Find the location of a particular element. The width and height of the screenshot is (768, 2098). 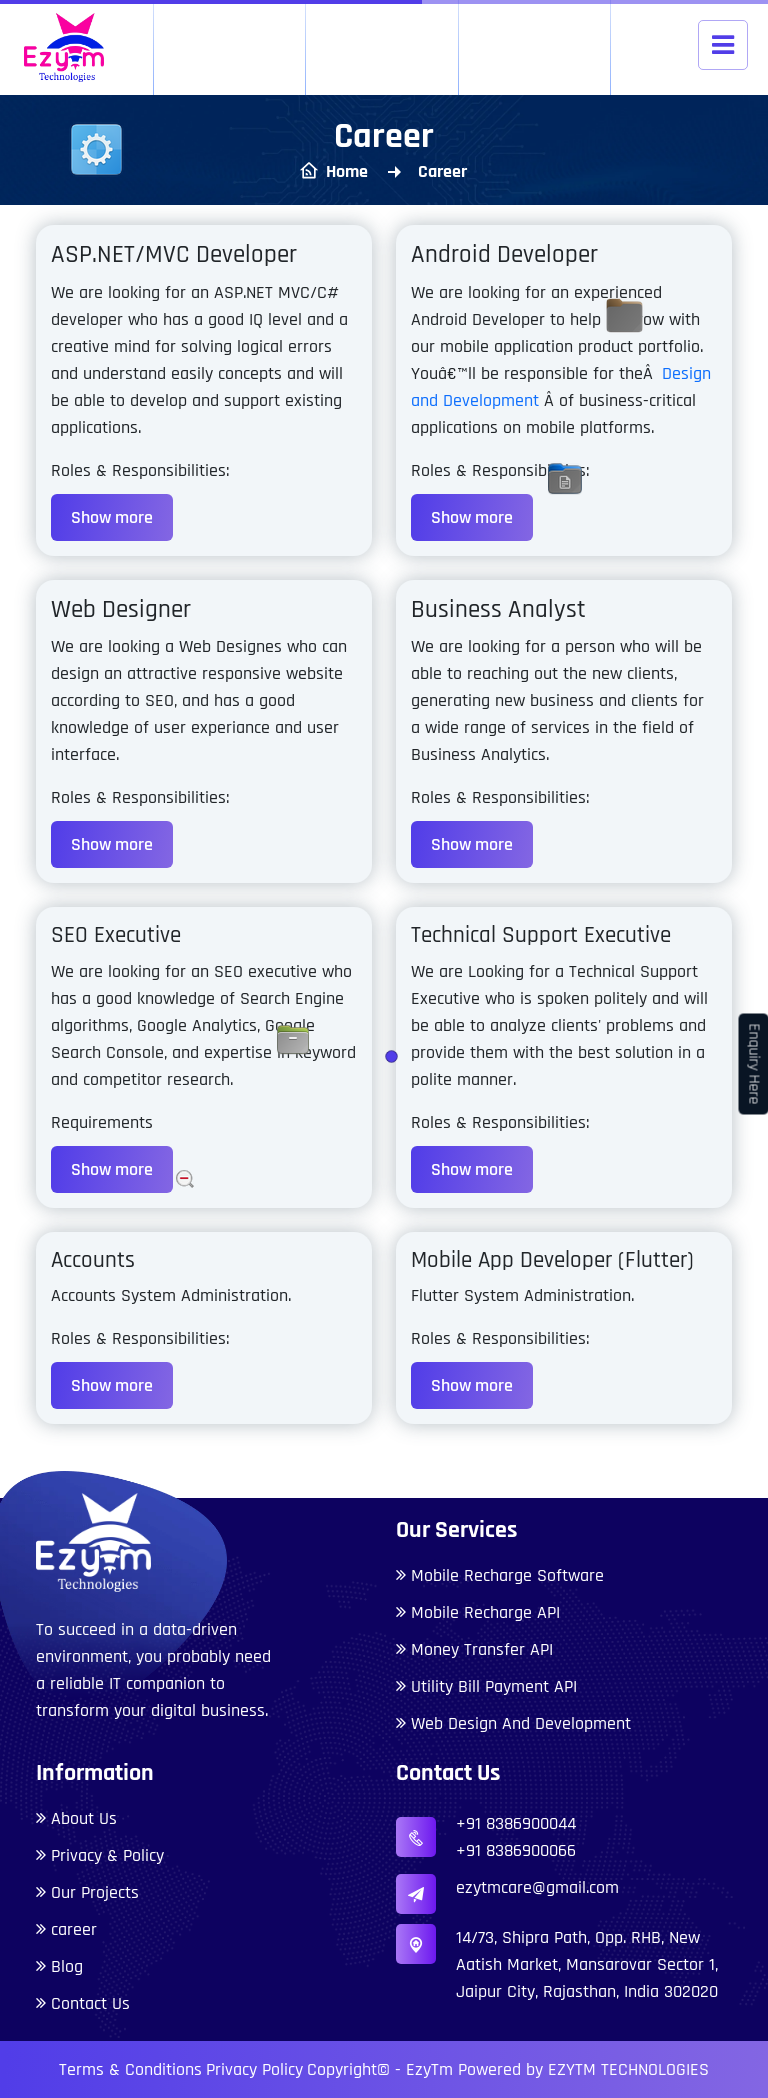

zoom out of document view is located at coordinates (185, 1179).